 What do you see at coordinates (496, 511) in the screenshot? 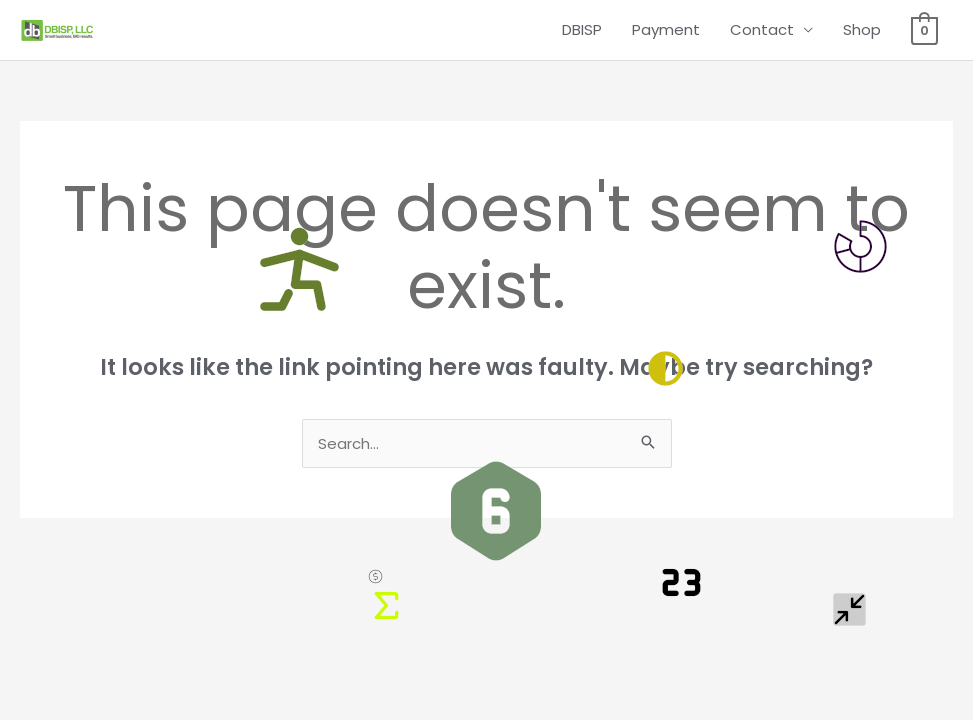
I see `indicates step 6 in a multi-step process` at bounding box center [496, 511].